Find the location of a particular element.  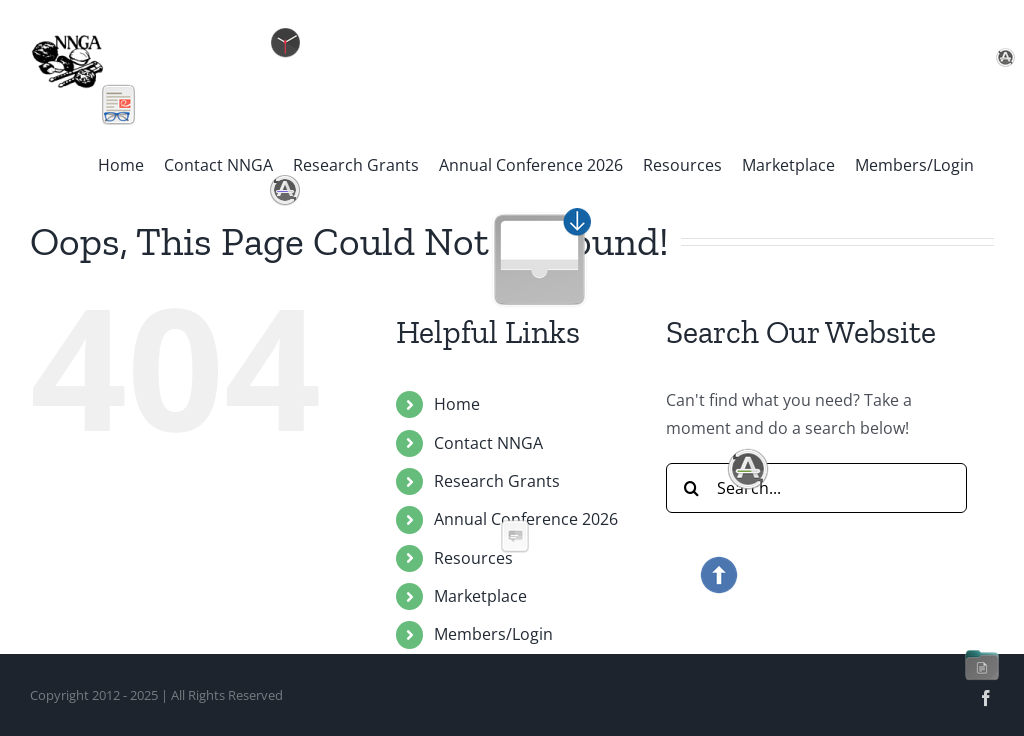

open the software updater application is located at coordinates (1005, 57).